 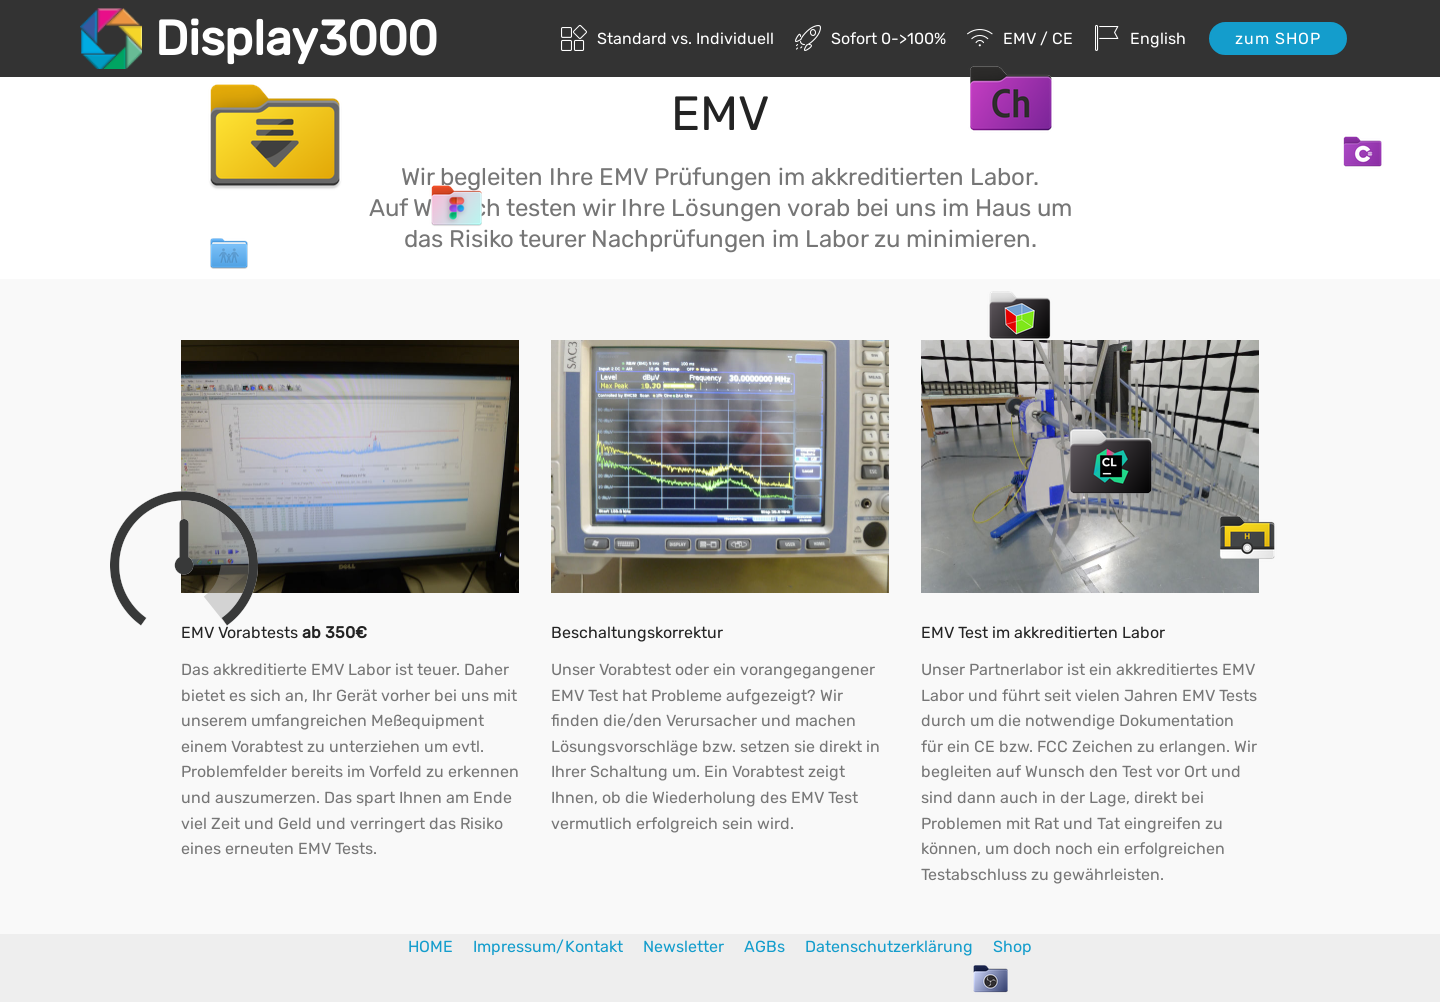 I want to click on open adobe character animator project folder, so click(x=1010, y=100).